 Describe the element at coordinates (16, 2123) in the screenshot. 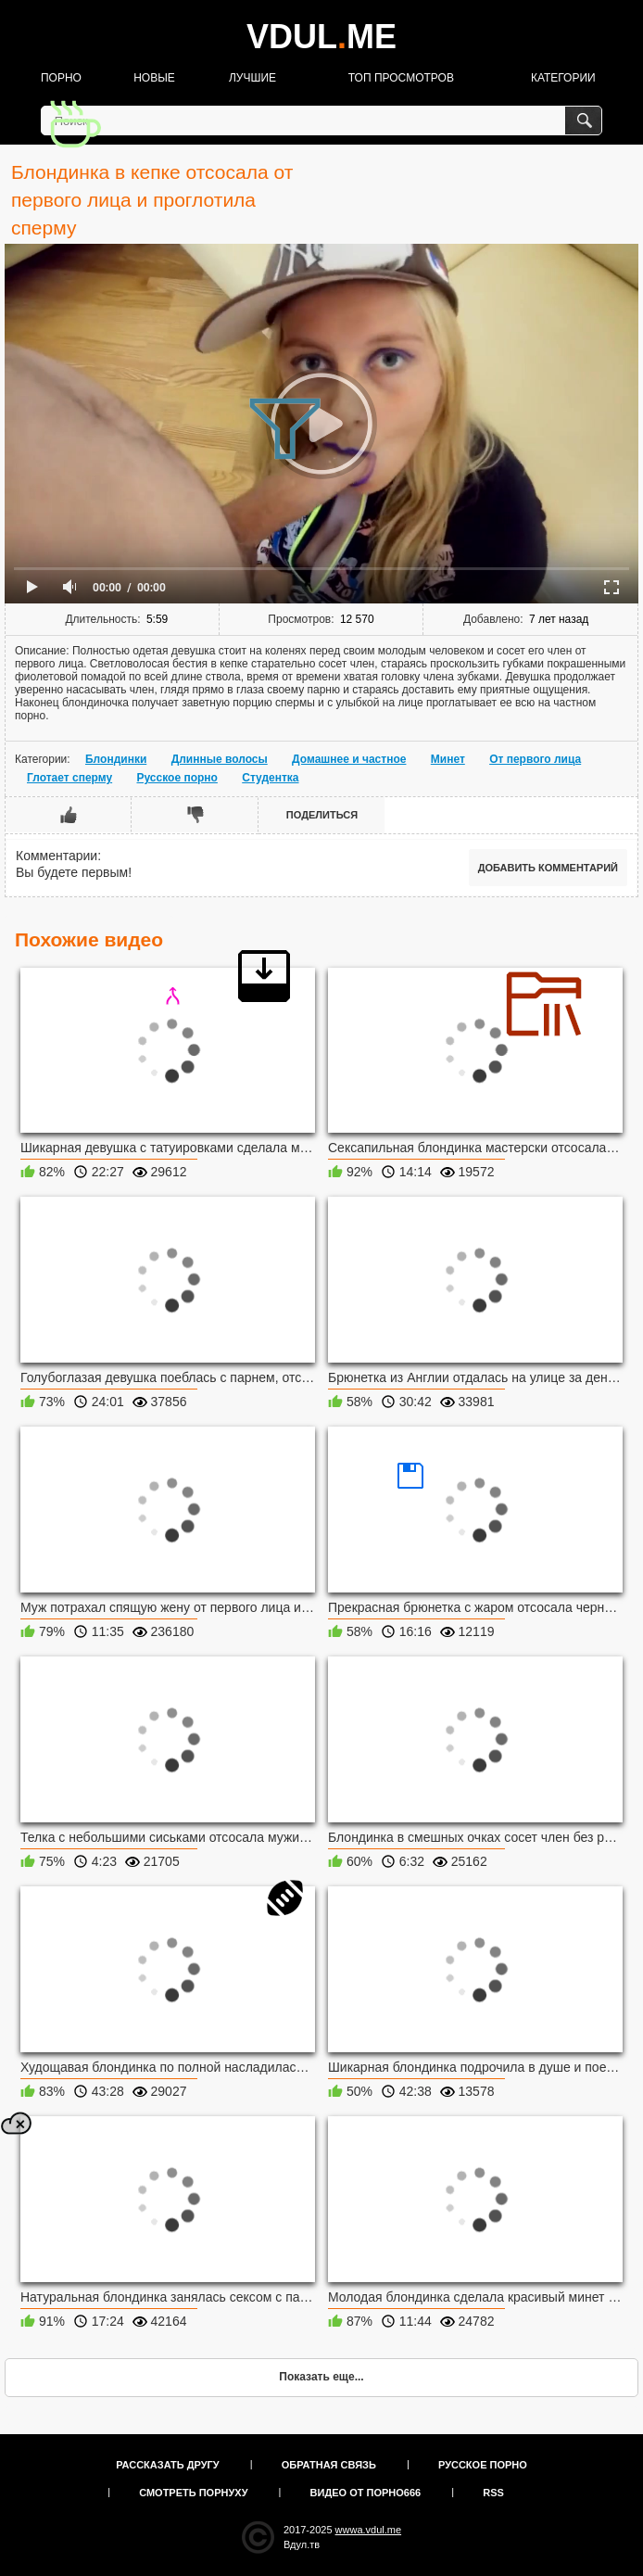

I see `disconnect from cloud storage` at that location.